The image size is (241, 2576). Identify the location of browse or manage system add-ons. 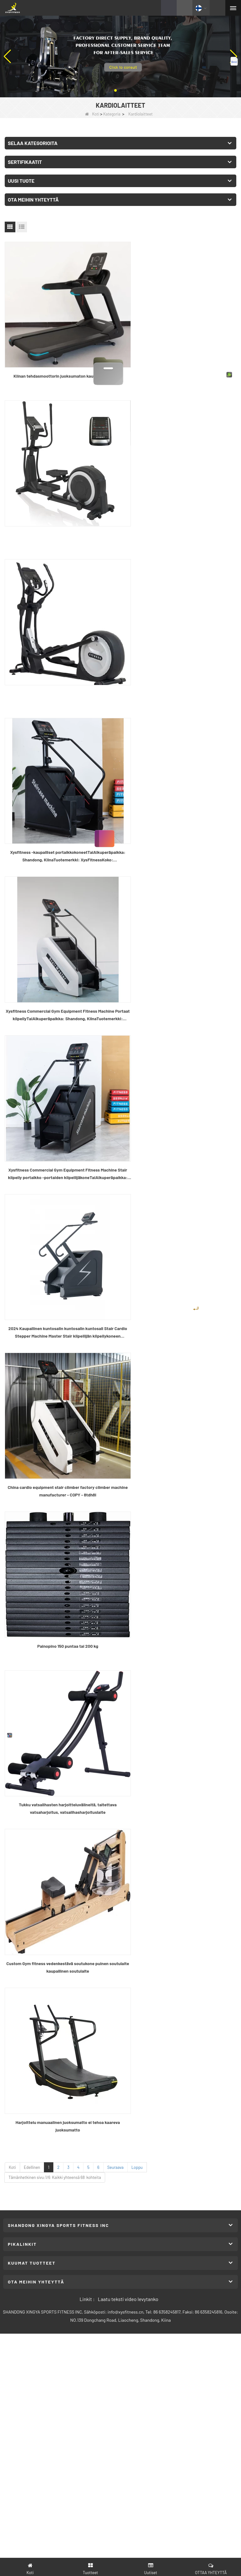
(229, 375).